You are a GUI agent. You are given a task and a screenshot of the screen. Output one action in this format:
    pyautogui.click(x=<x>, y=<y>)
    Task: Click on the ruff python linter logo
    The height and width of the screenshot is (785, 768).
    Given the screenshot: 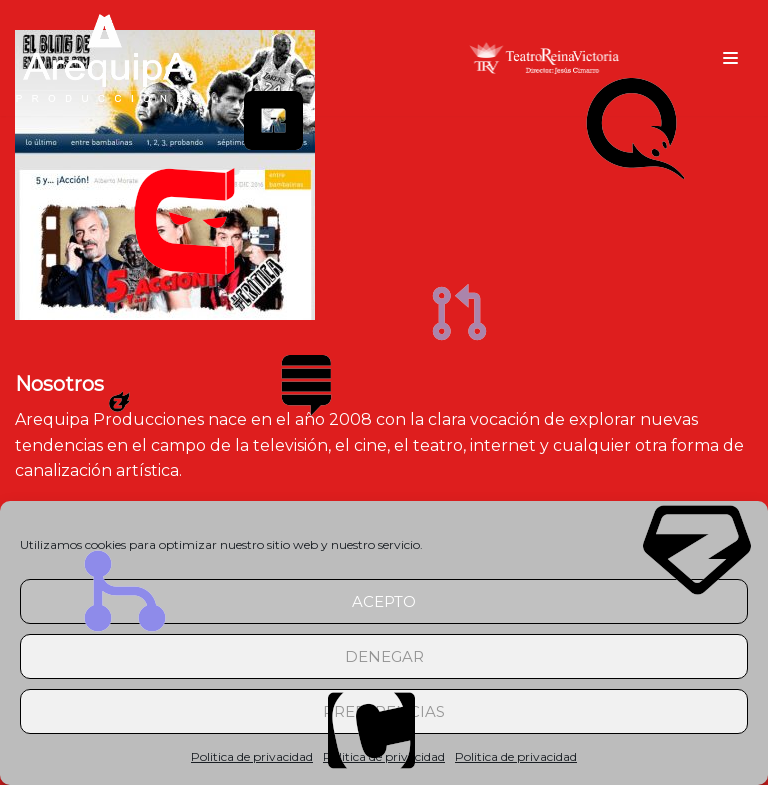 What is the action you would take?
    pyautogui.click(x=273, y=120)
    